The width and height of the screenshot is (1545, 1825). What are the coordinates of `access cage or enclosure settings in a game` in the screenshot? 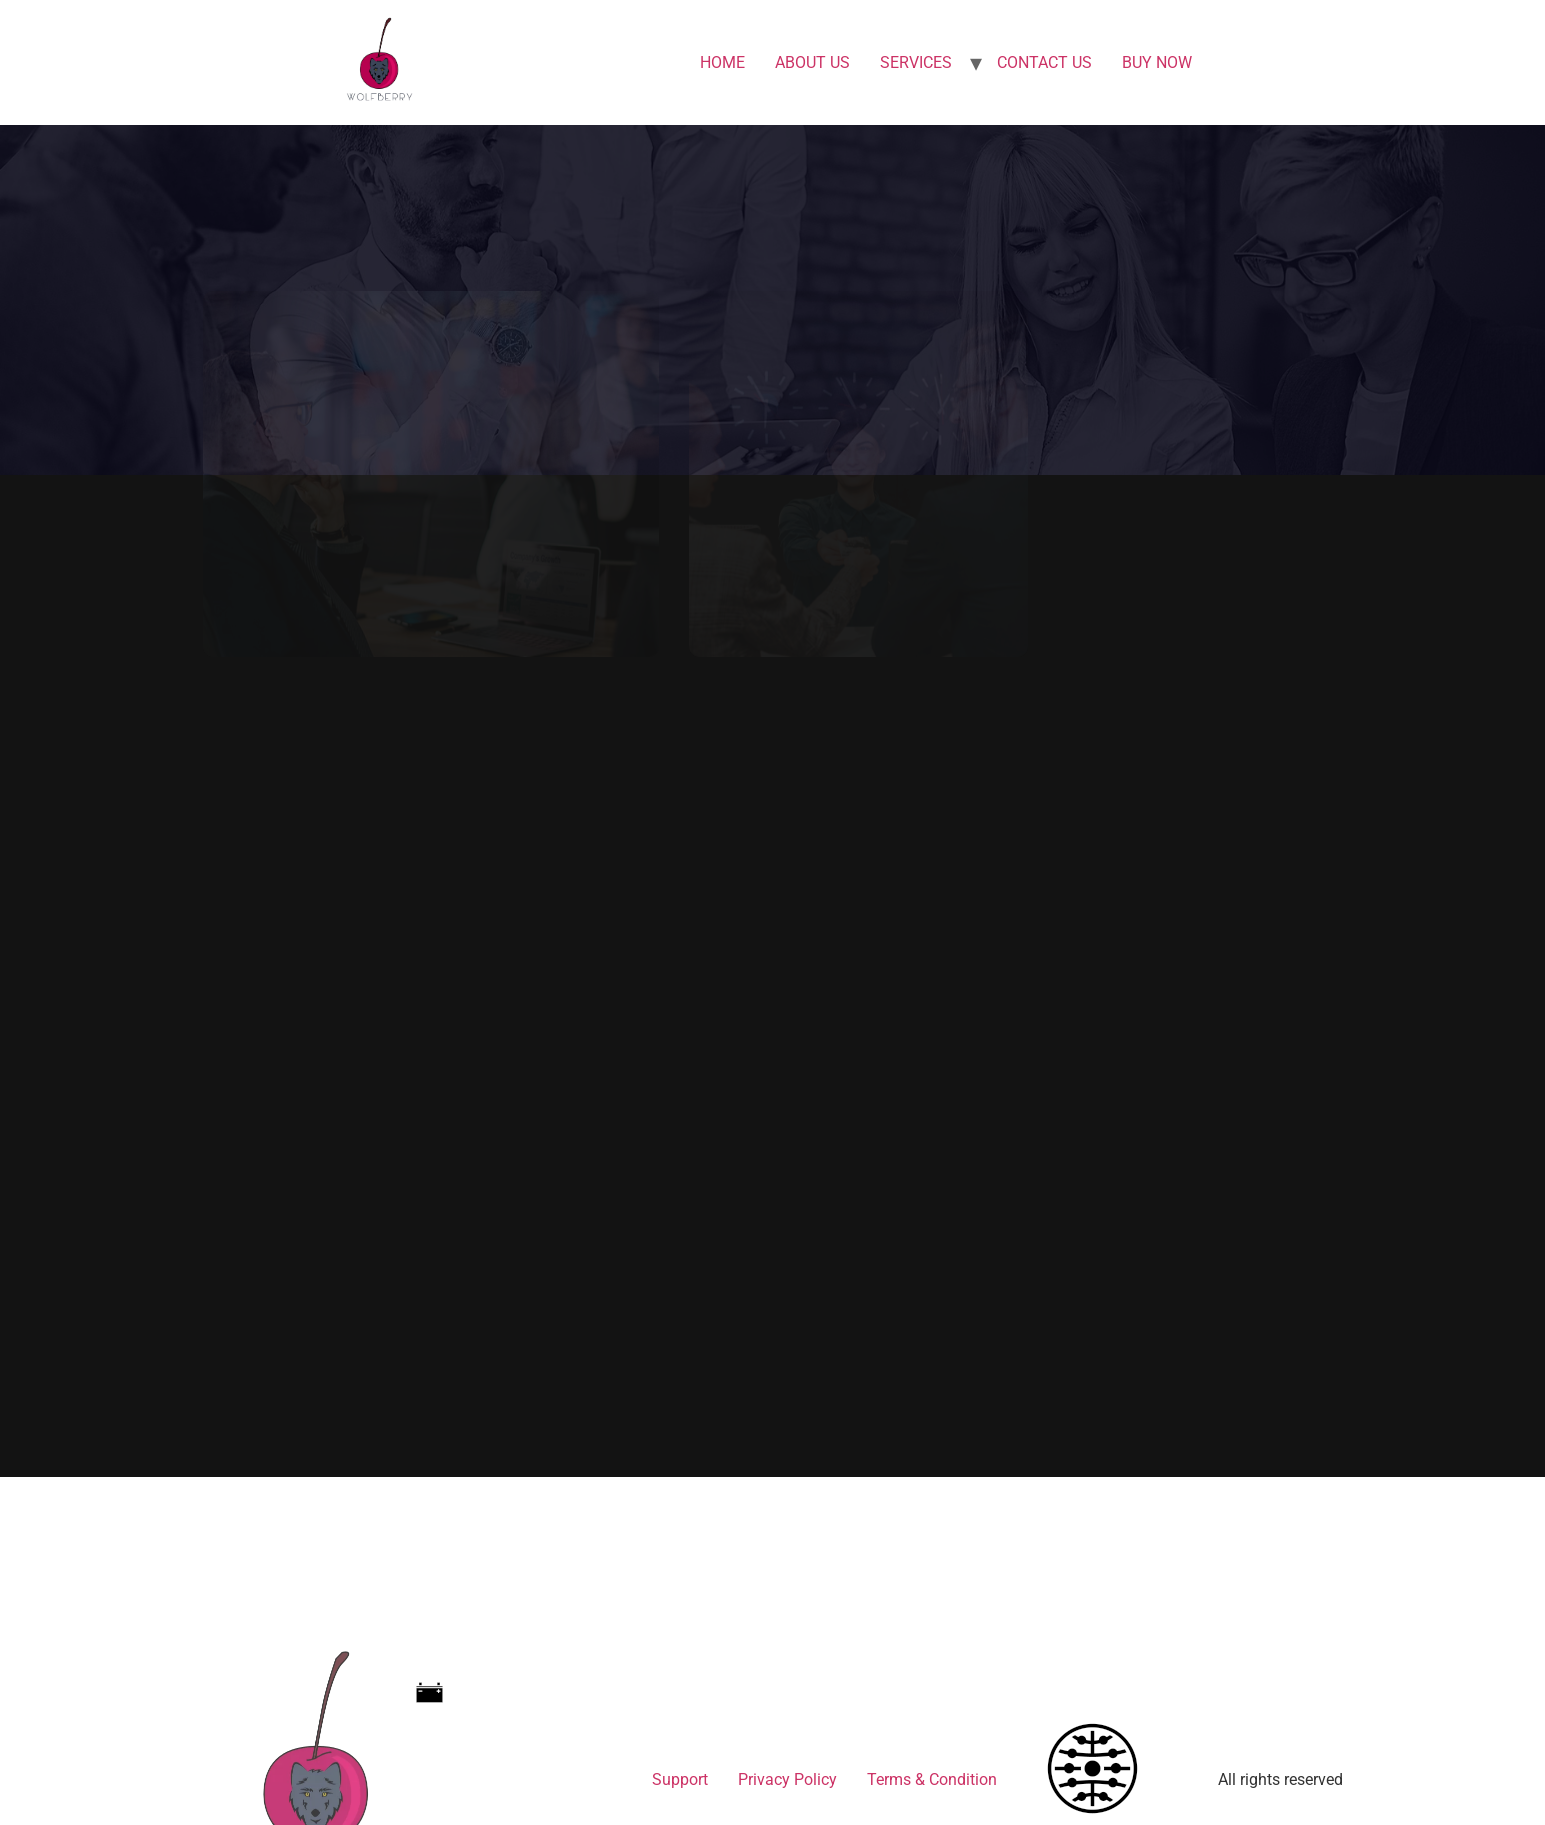 It's located at (1092, 1768).